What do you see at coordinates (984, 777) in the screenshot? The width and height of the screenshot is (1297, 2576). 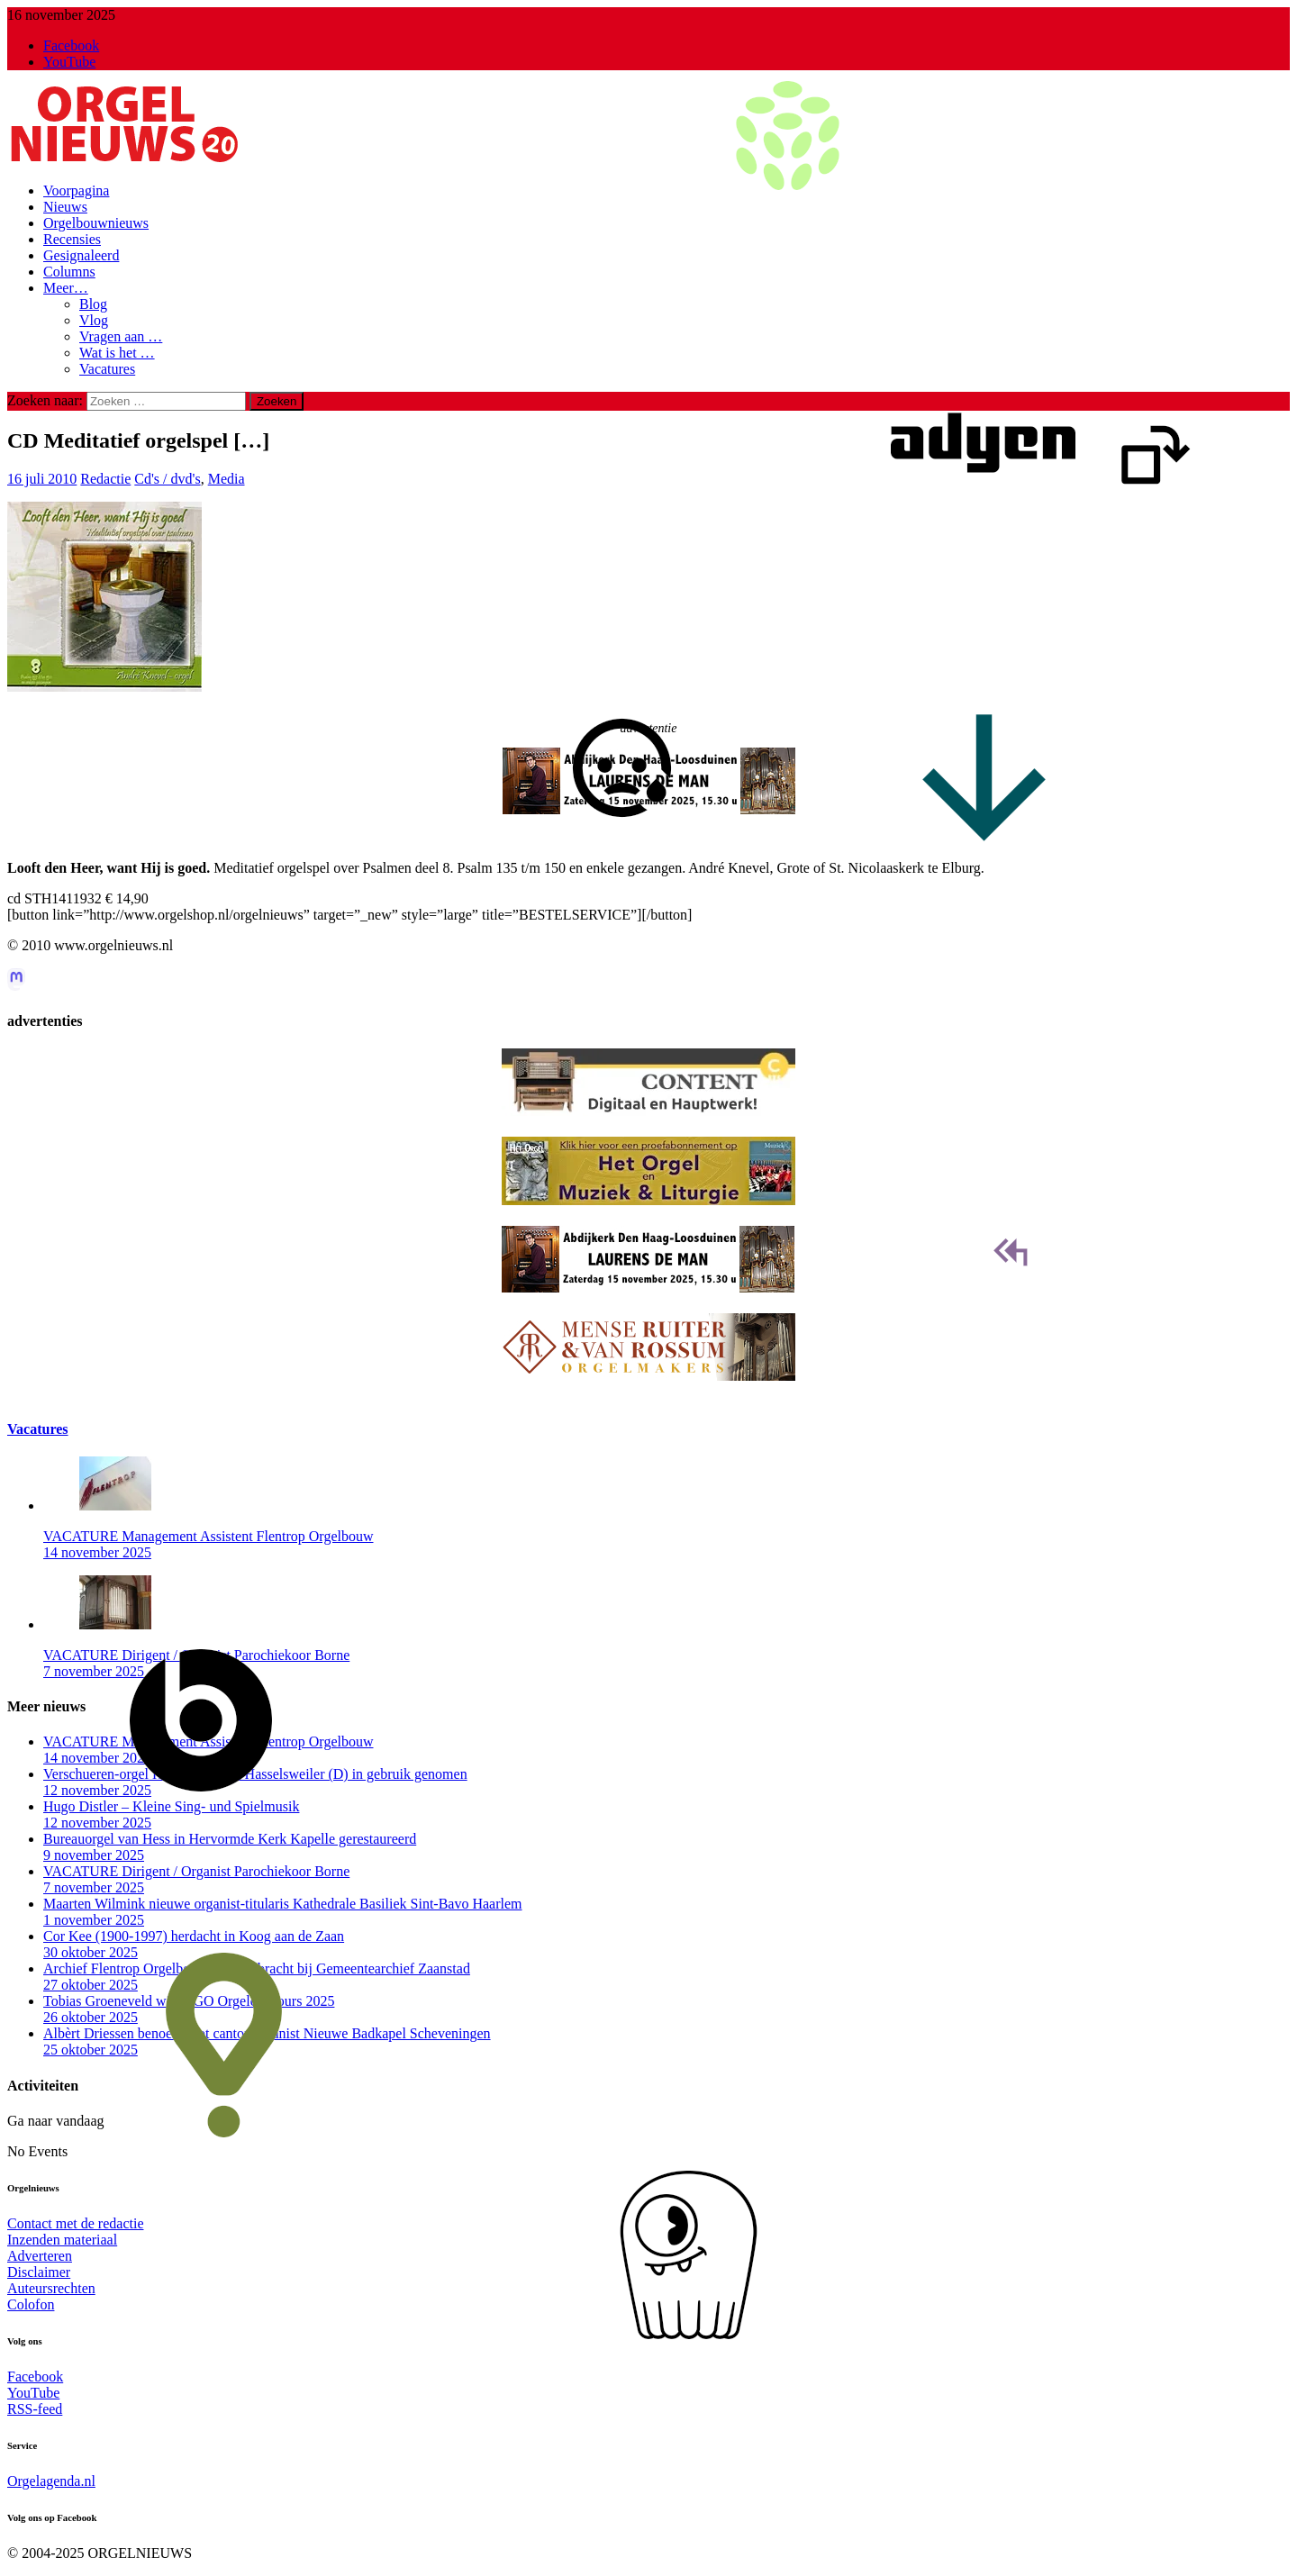 I see `scroll down or view more content` at bounding box center [984, 777].